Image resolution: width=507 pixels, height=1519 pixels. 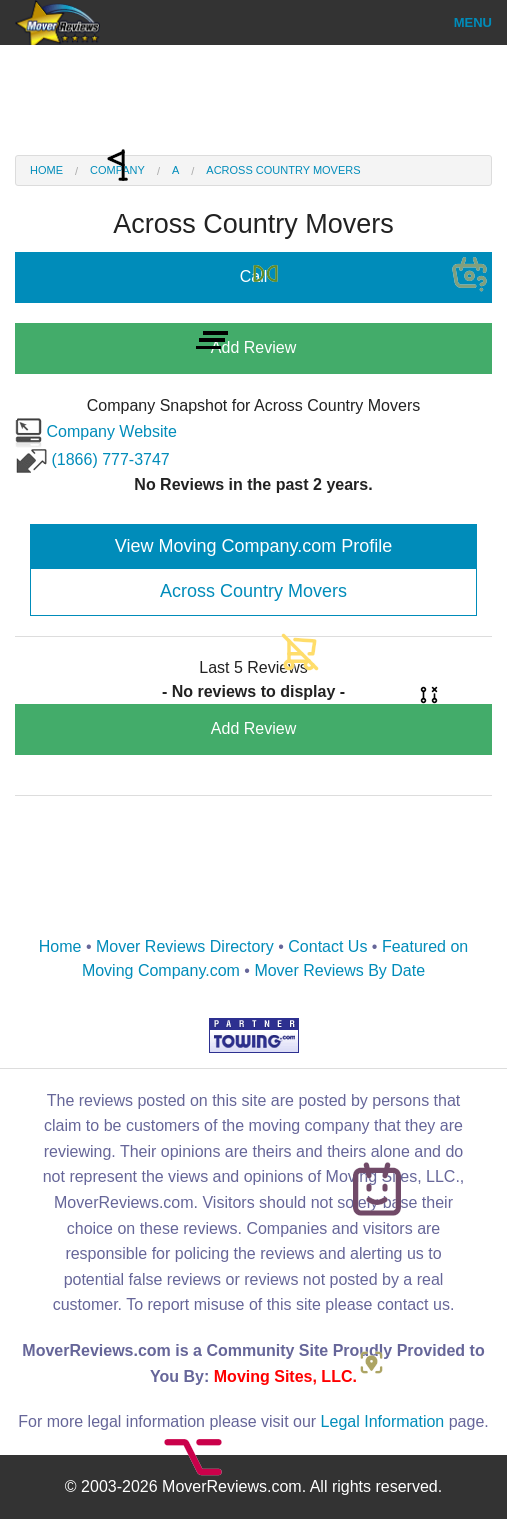 I want to click on mark or flag an important item, so click(x=120, y=165).